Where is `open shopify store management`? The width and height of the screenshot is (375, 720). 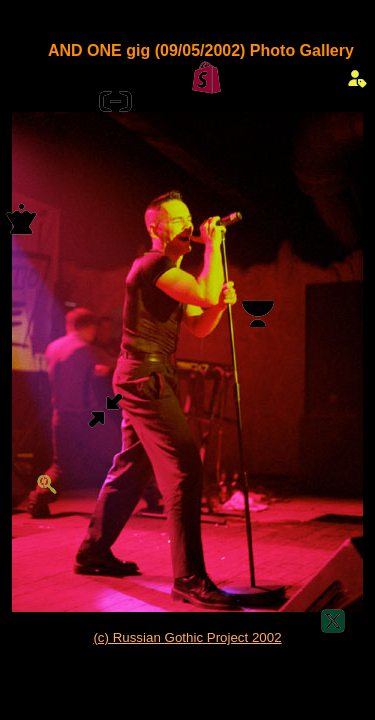 open shopify store management is located at coordinates (206, 77).